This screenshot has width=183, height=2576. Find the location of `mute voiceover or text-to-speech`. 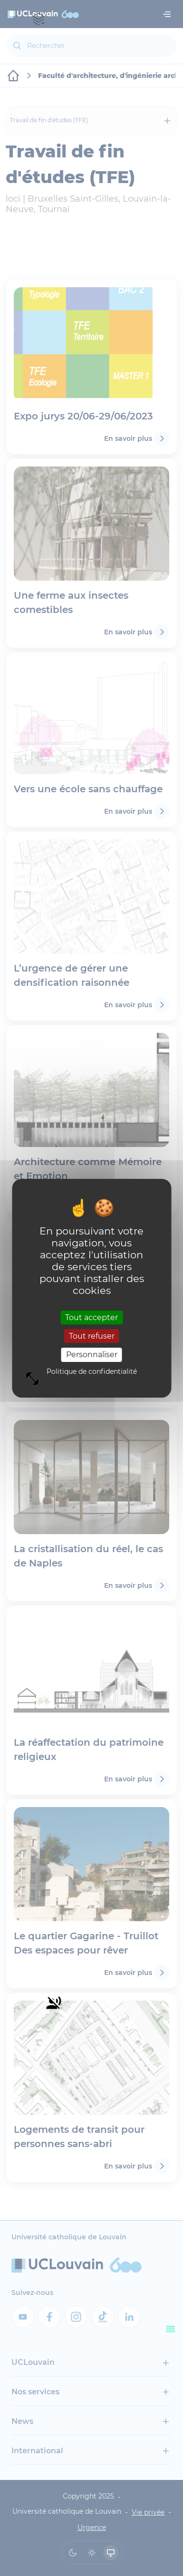

mute voiceover or text-to-speech is located at coordinates (54, 2003).